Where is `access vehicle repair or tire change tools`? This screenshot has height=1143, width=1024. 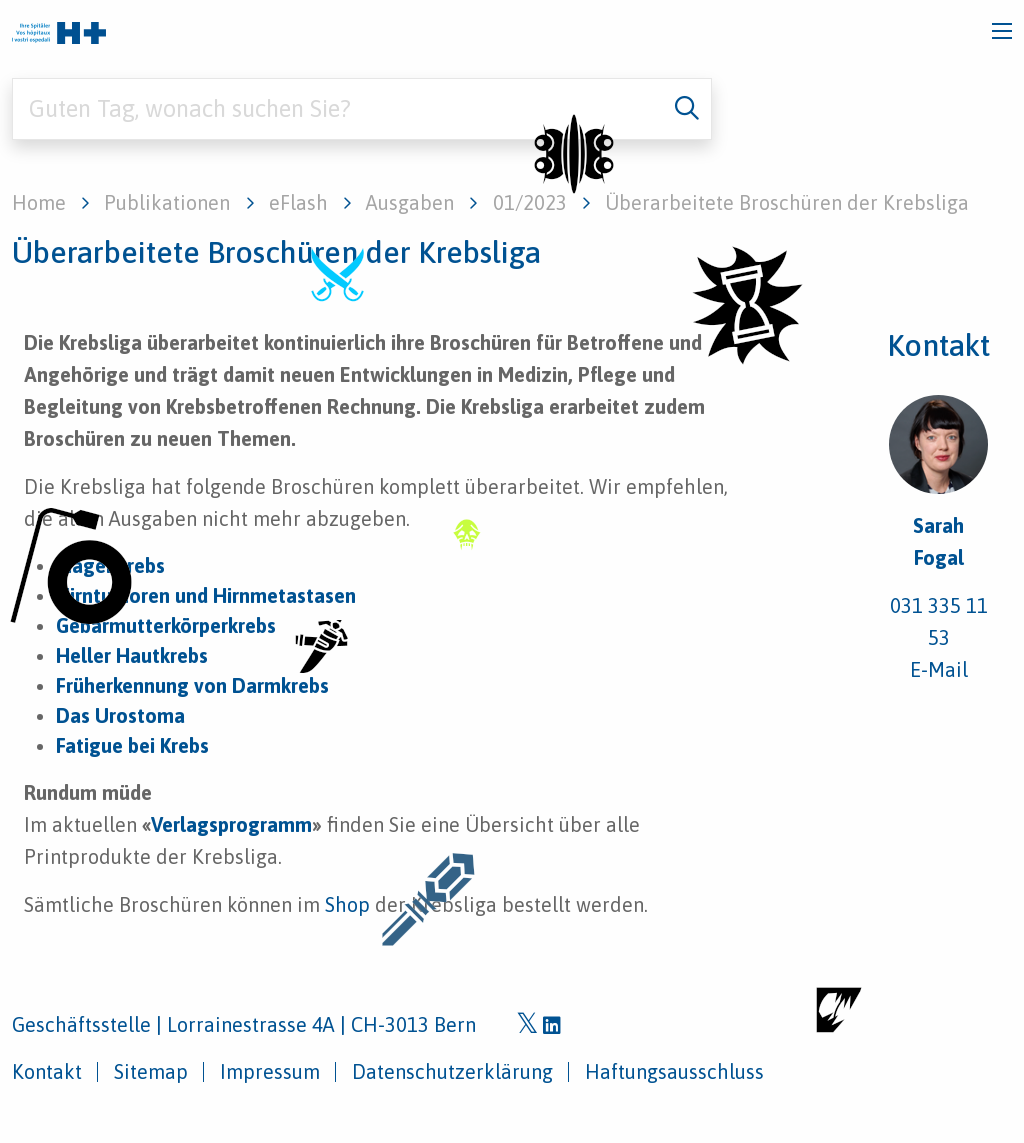
access vehicle repair or tire change tools is located at coordinates (71, 566).